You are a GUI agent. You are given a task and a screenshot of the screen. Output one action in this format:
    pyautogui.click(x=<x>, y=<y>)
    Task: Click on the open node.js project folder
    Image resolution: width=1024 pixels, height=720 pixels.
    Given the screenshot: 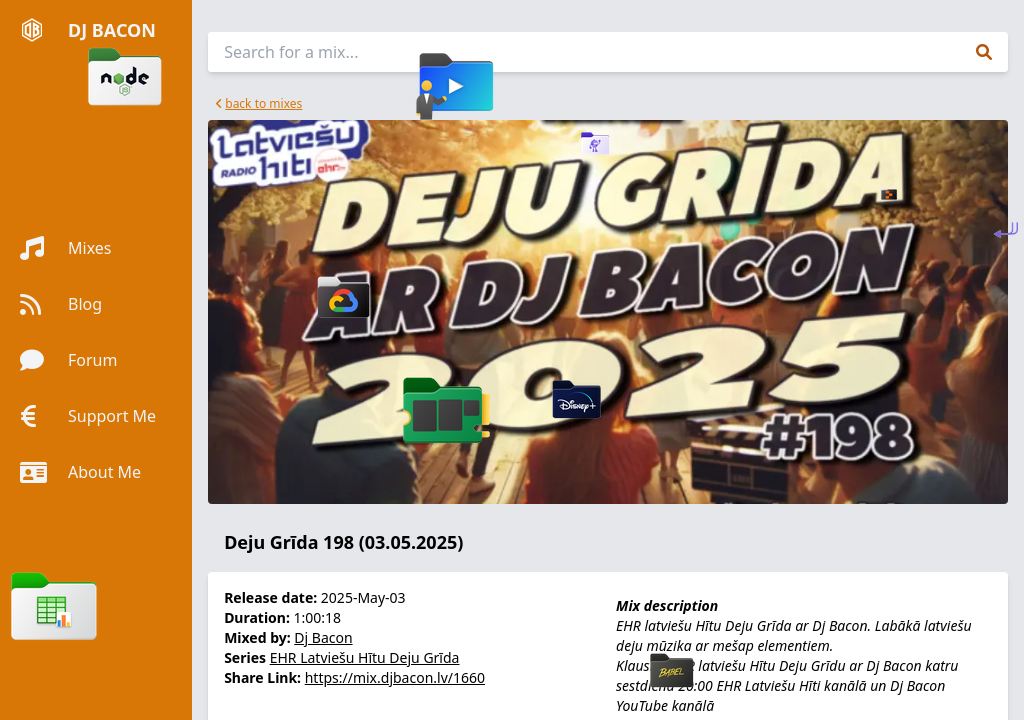 What is the action you would take?
    pyautogui.click(x=124, y=78)
    